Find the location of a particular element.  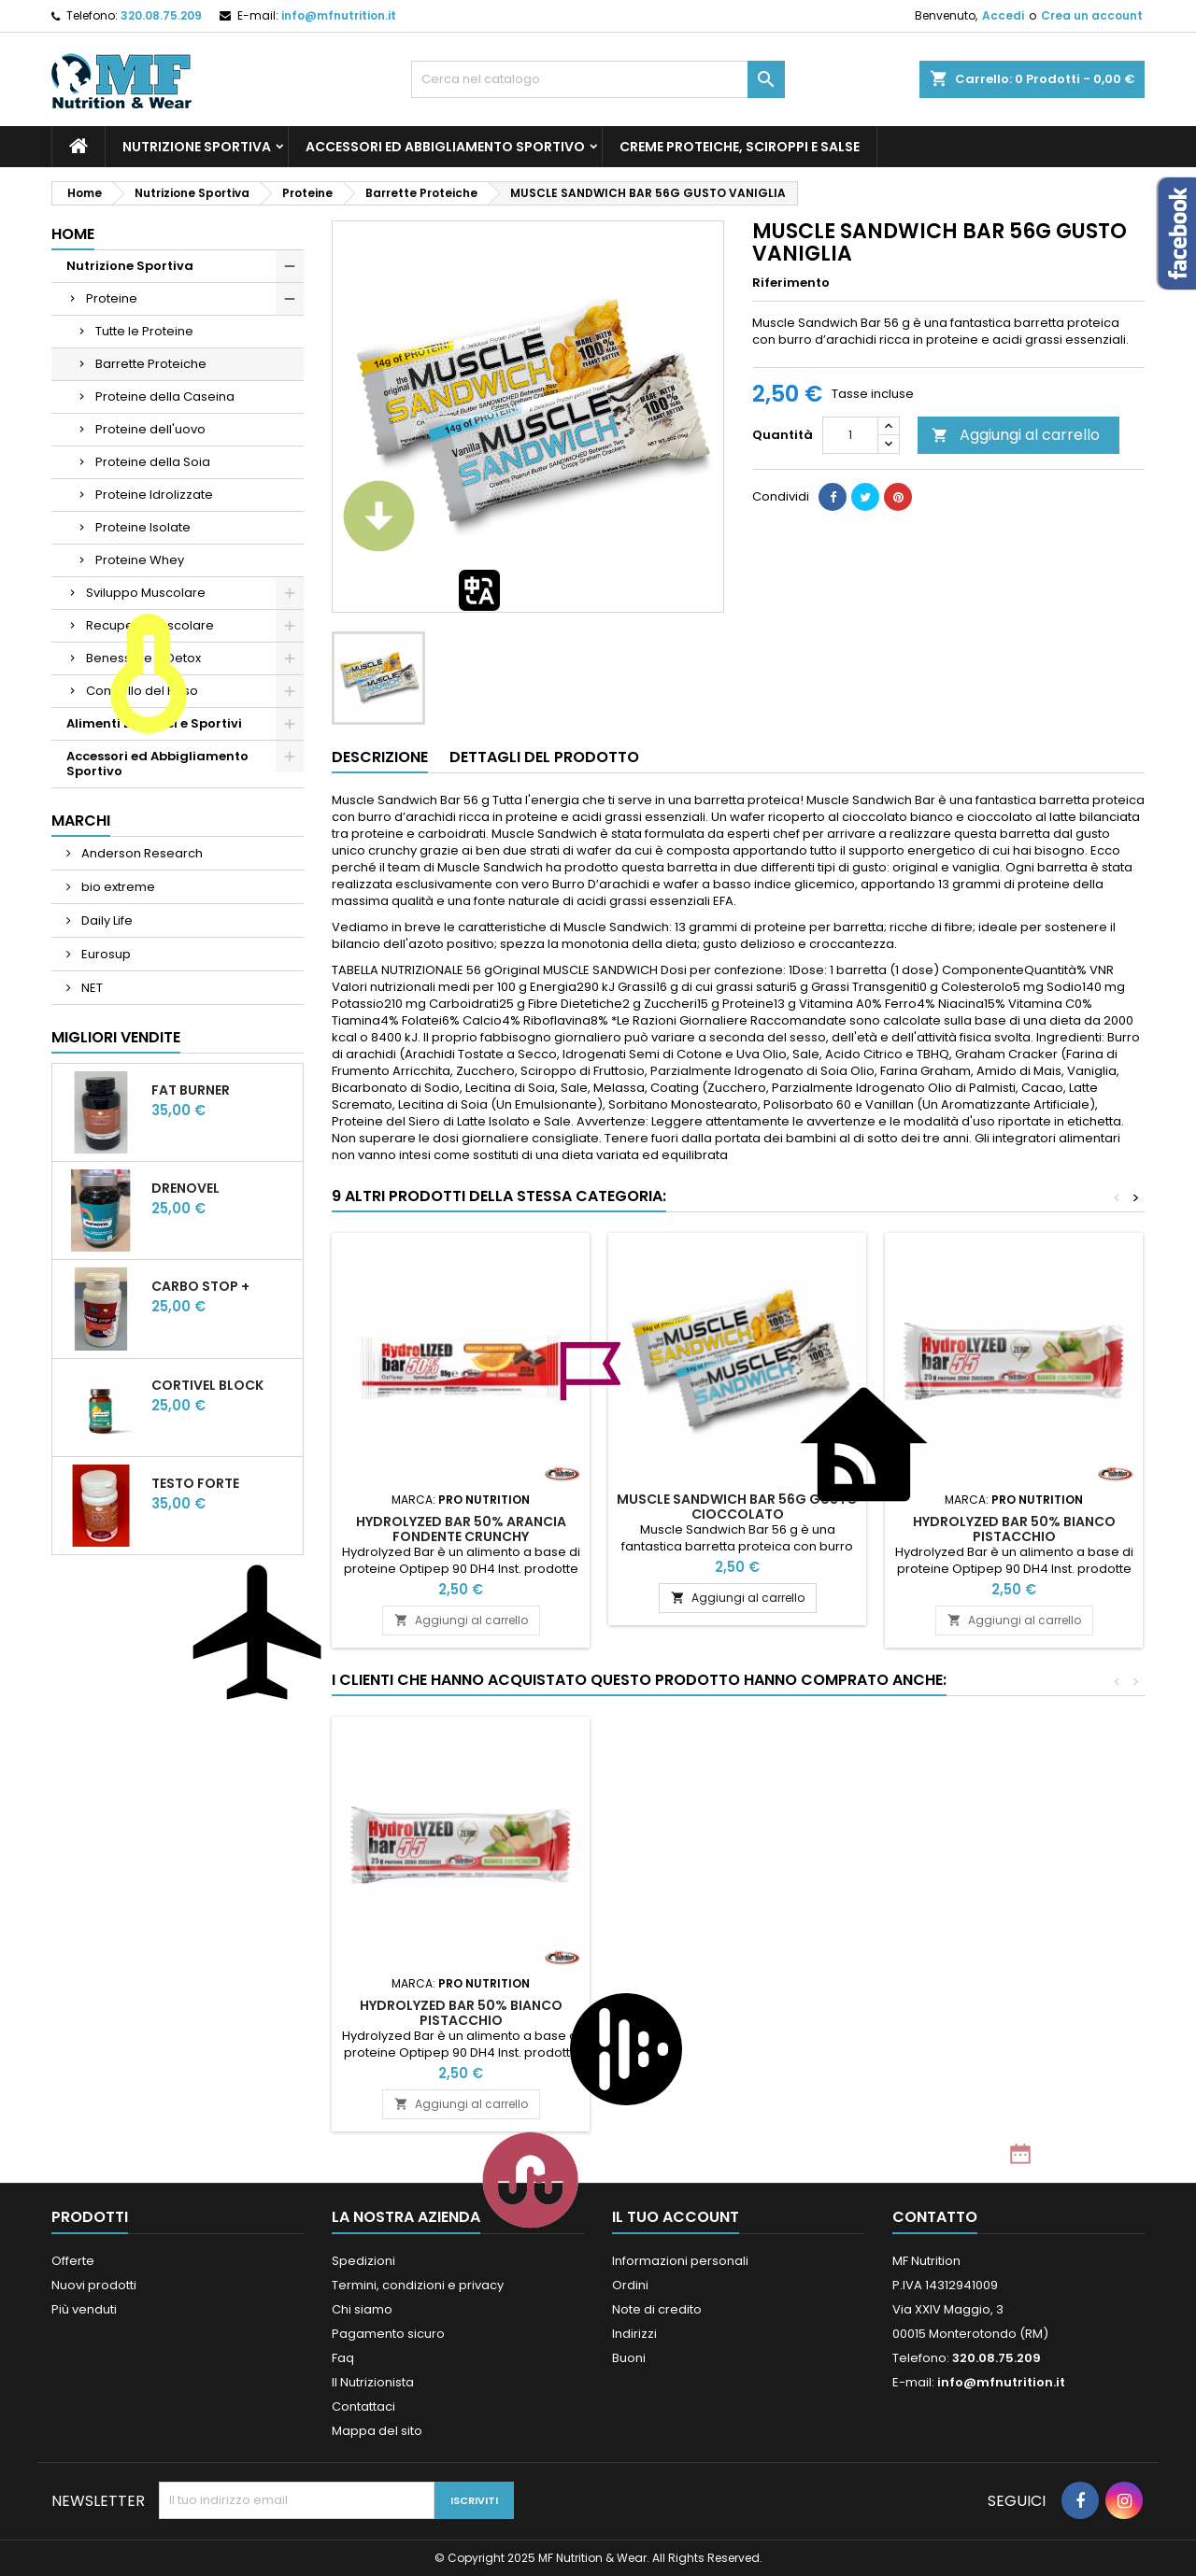

stumbleupon social media logo is located at coordinates (529, 2180).